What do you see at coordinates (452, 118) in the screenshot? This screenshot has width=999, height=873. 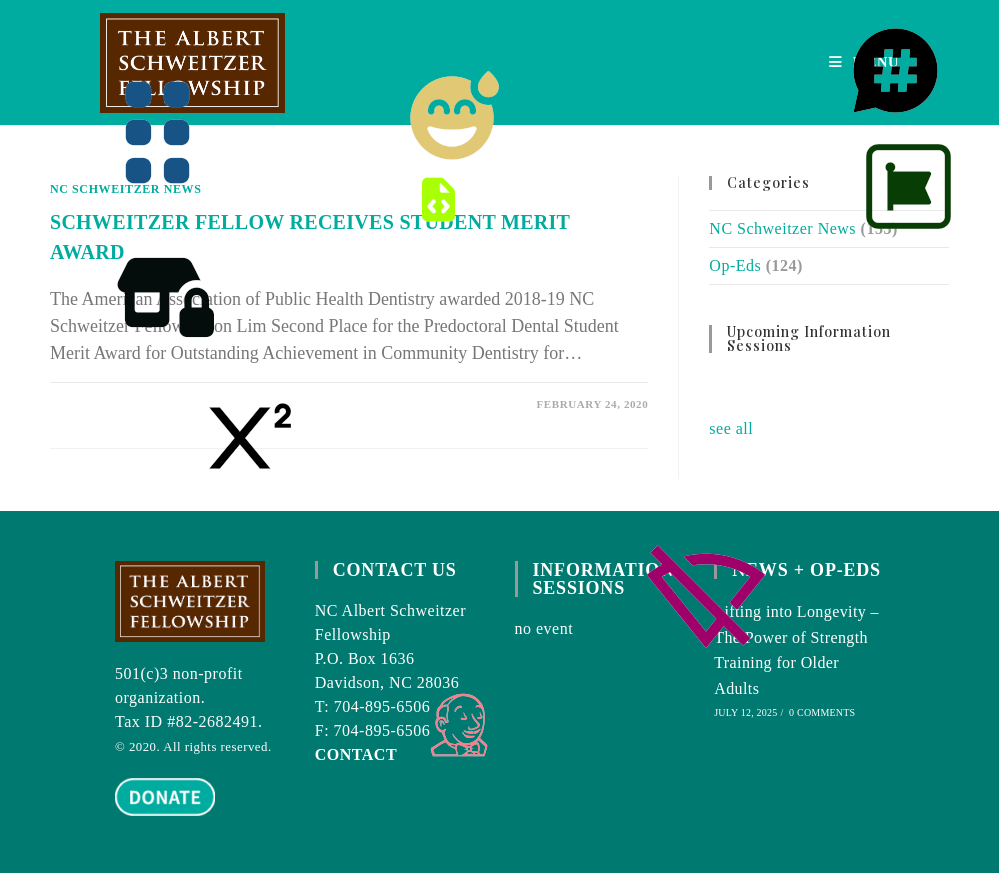 I see `react with nervous or awkward laughter` at bounding box center [452, 118].